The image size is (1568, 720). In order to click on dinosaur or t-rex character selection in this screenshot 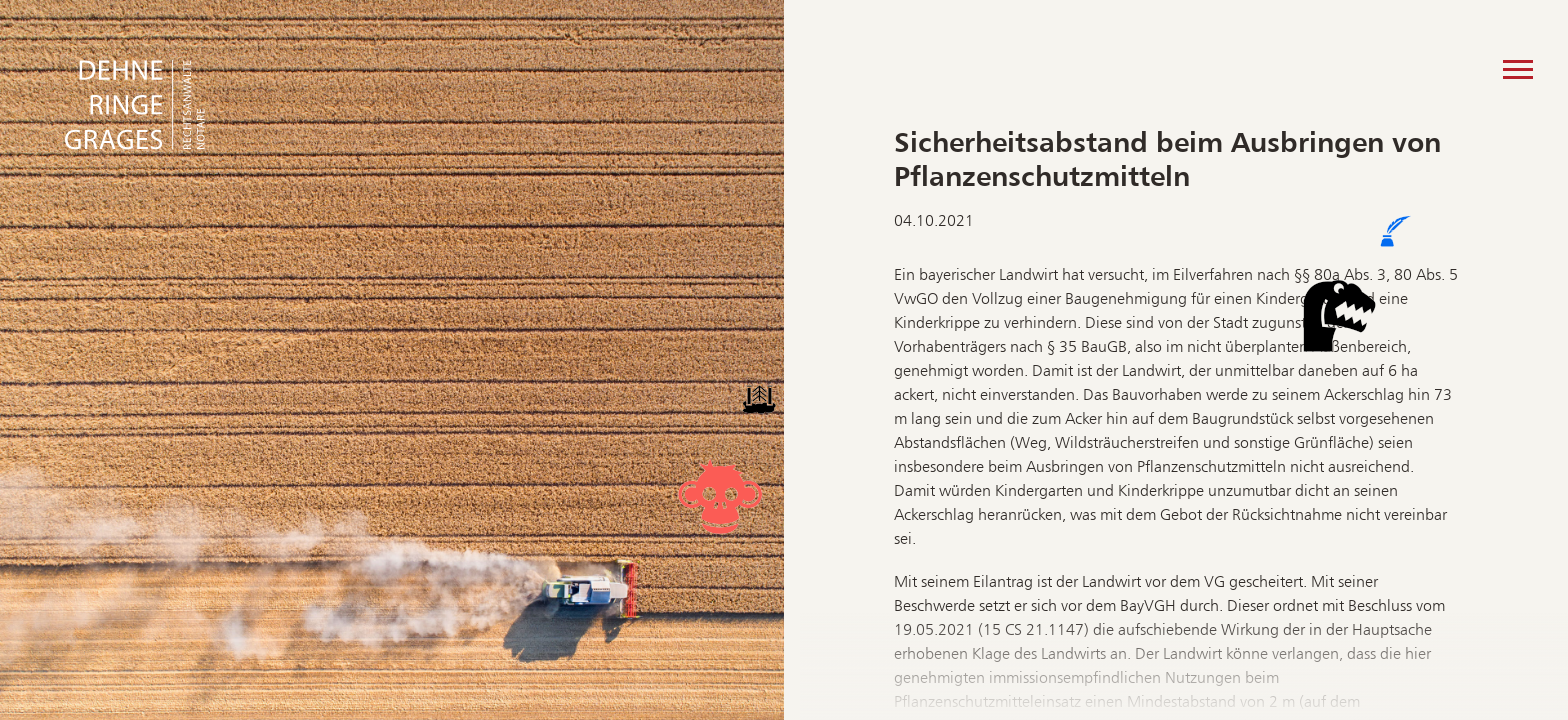, I will do `click(1339, 315)`.